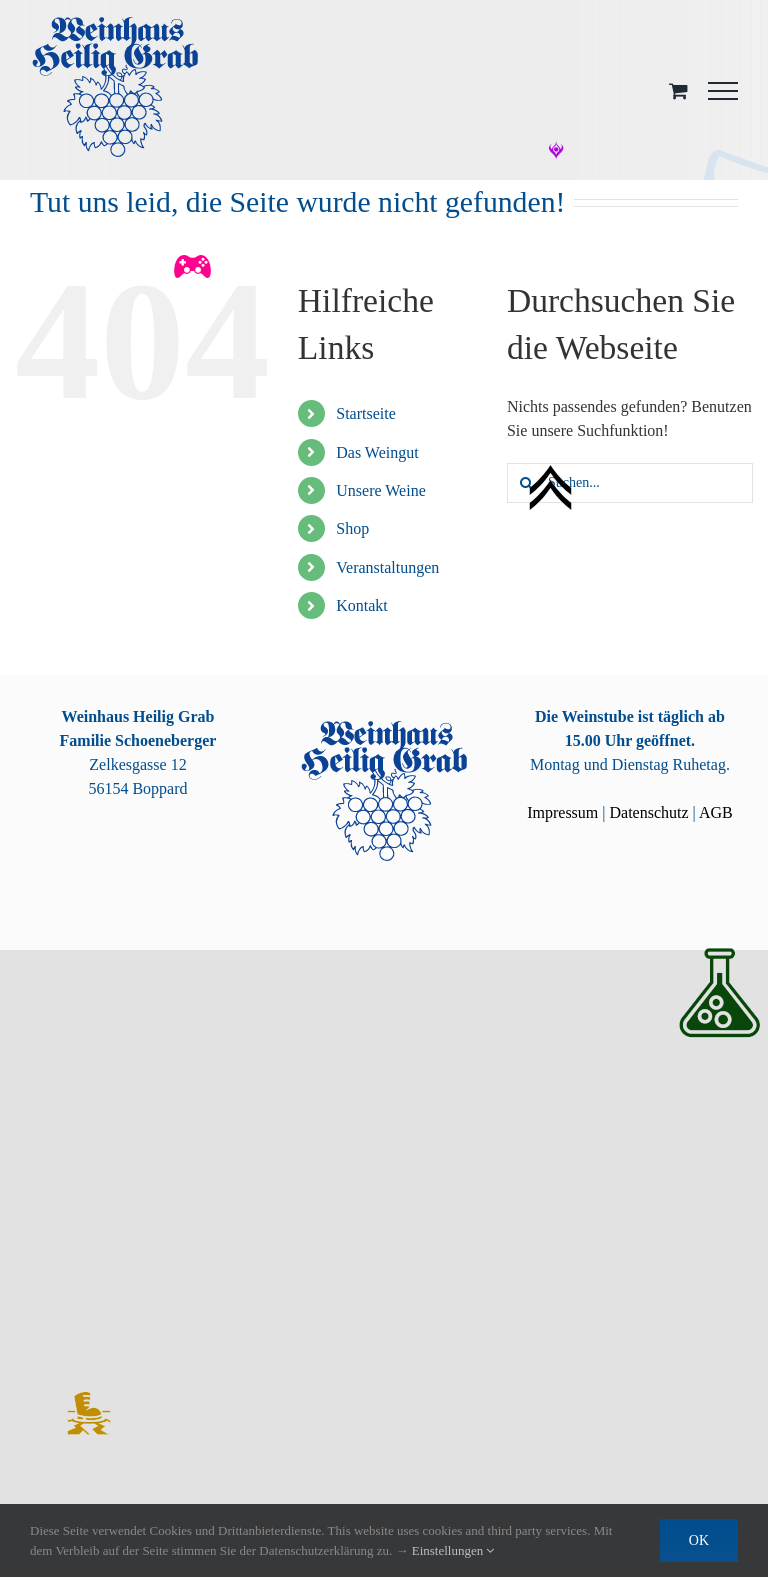  Describe the element at coordinates (89, 1413) in the screenshot. I see `activate ground slam ability` at that location.